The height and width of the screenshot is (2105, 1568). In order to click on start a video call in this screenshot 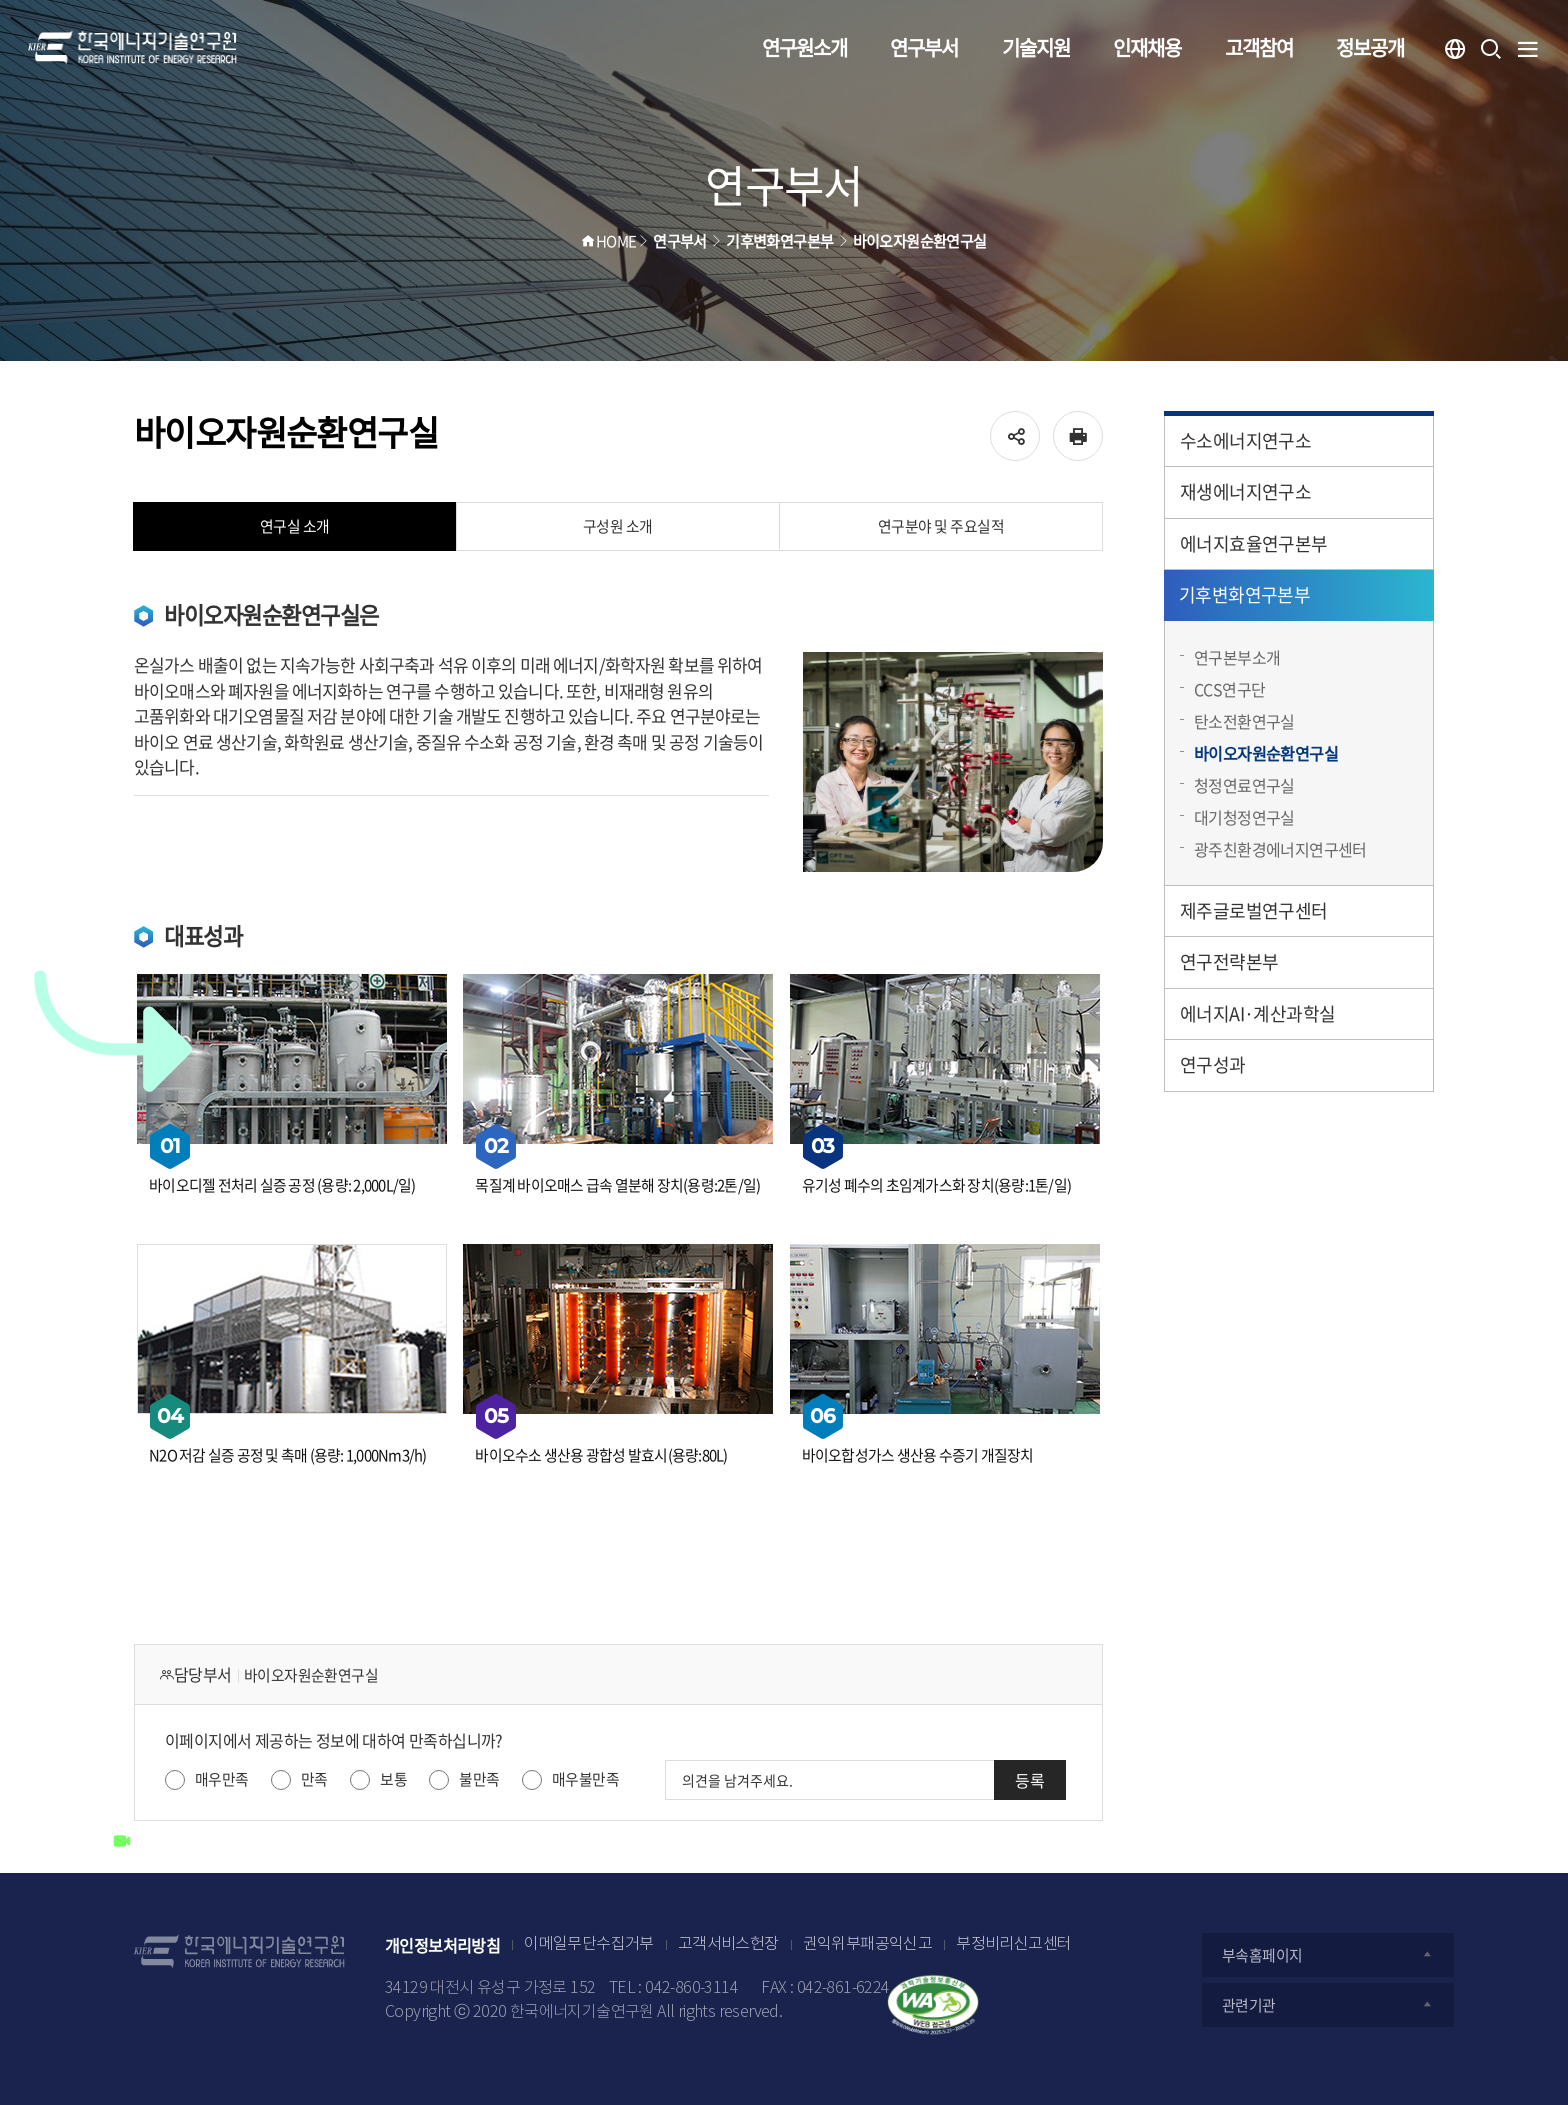, I will do `click(122, 1841)`.